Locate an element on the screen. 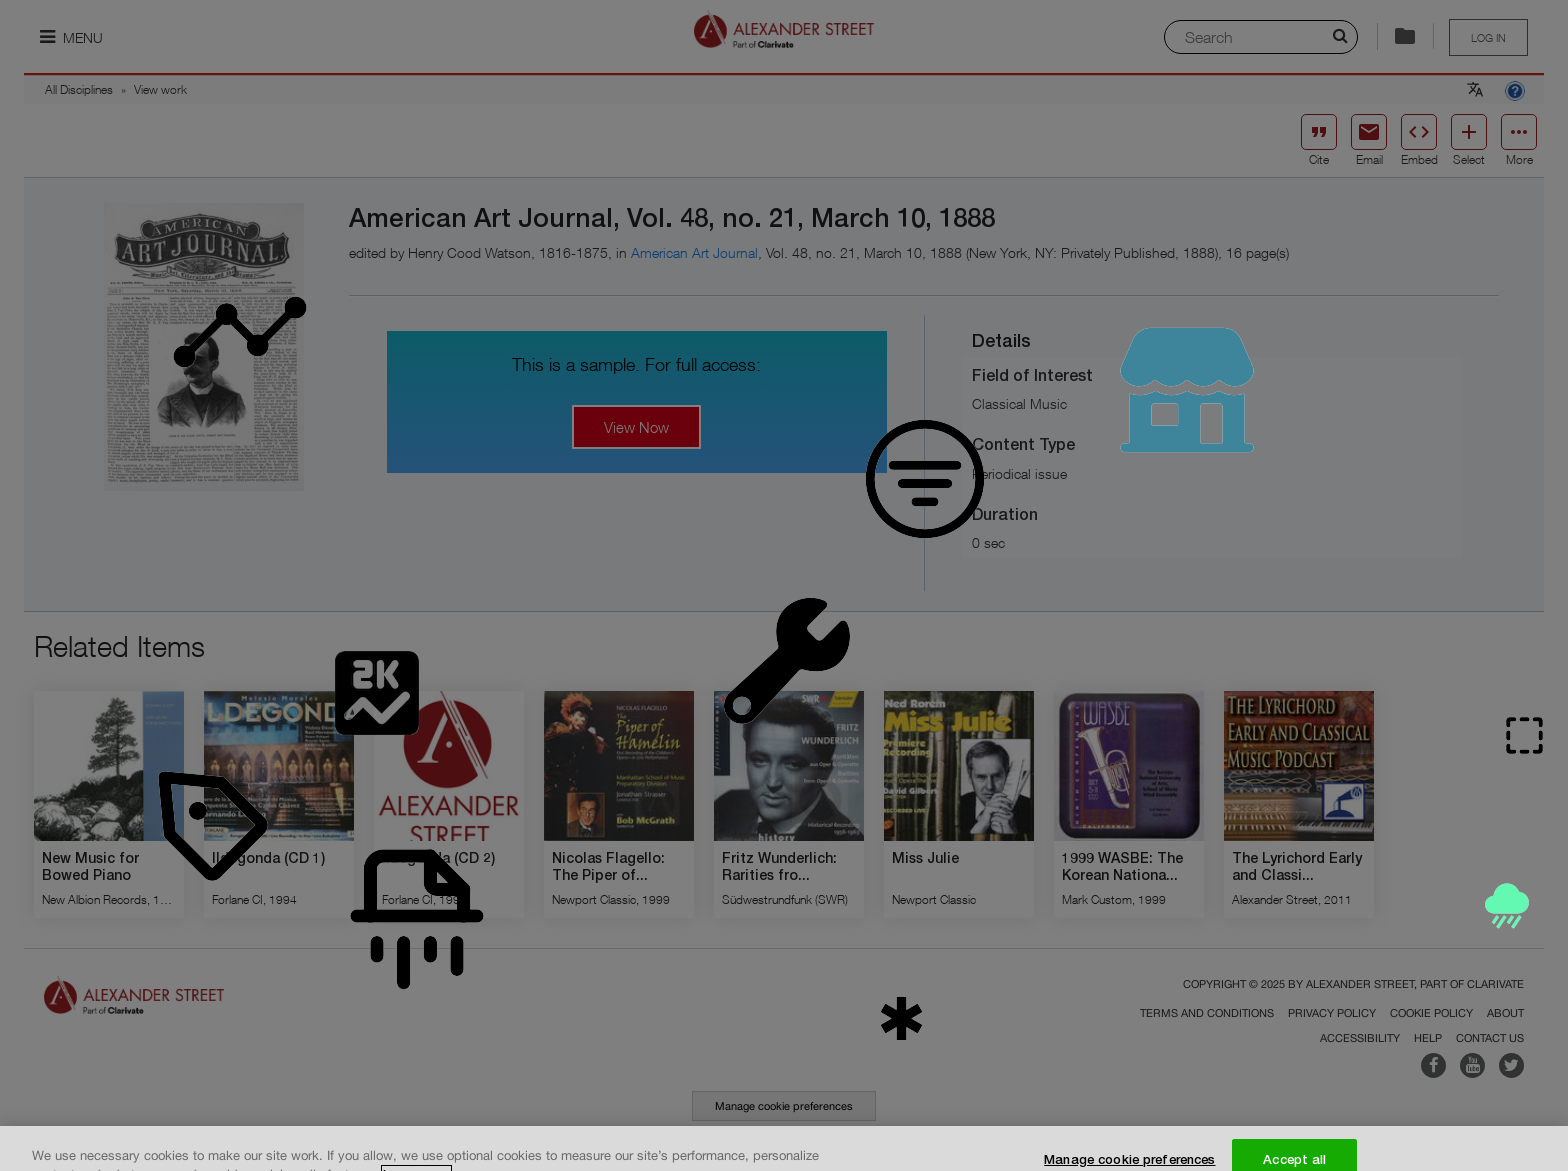  permanently delete a file is located at coordinates (417, 916).